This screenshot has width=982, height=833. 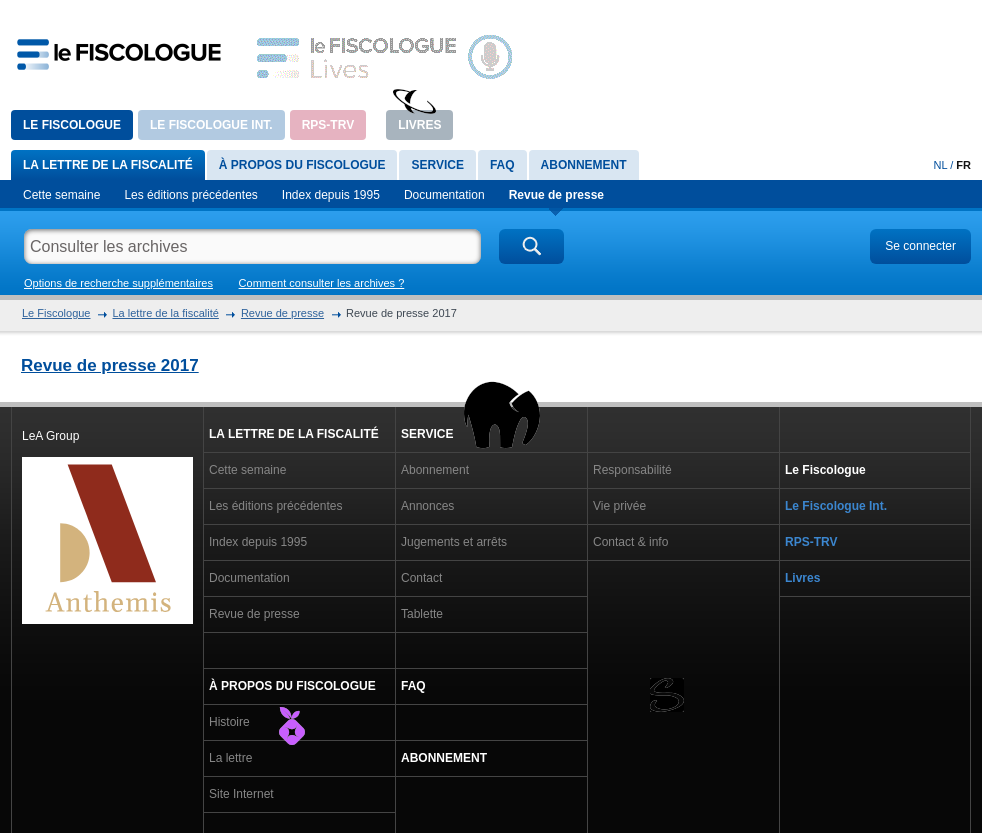 What do you see at coordinates (502, 415) in the screenshot?
I see `launch MAMP local server application` at bounding box center [502, 415].